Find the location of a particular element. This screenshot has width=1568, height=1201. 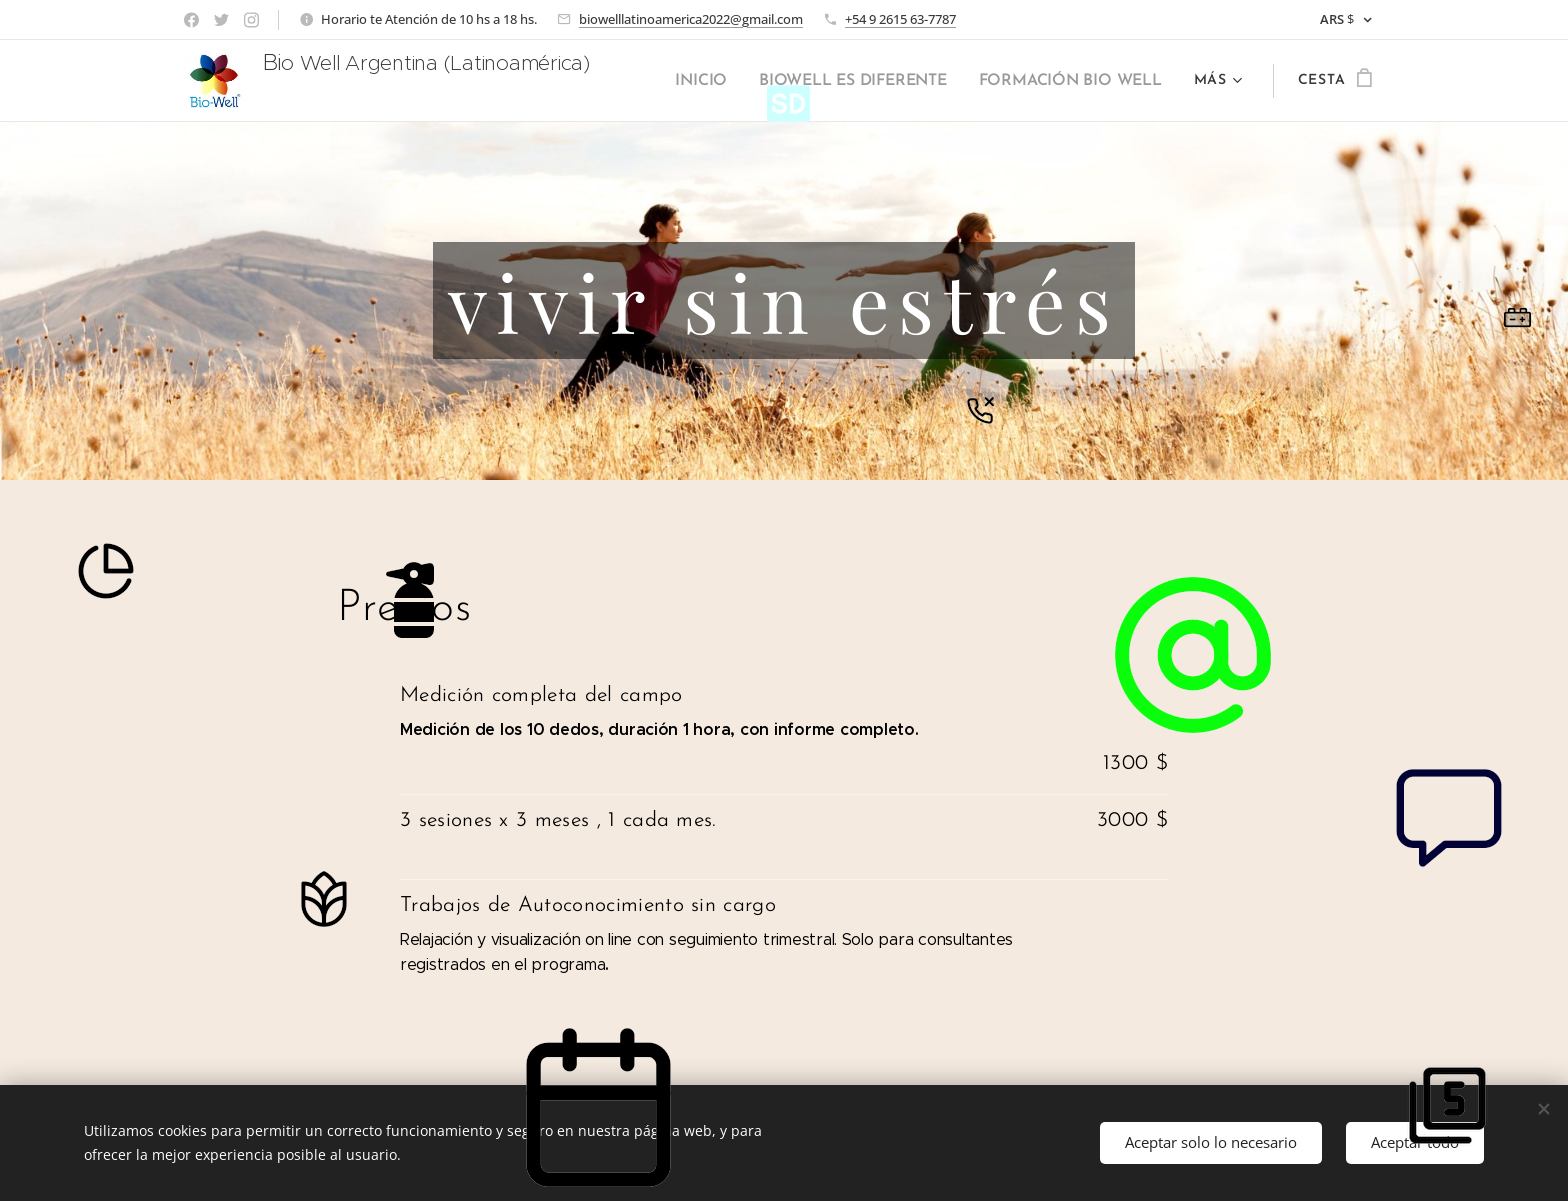

indicates 5 items or layers selected is located at coordinates (1447, 1105).